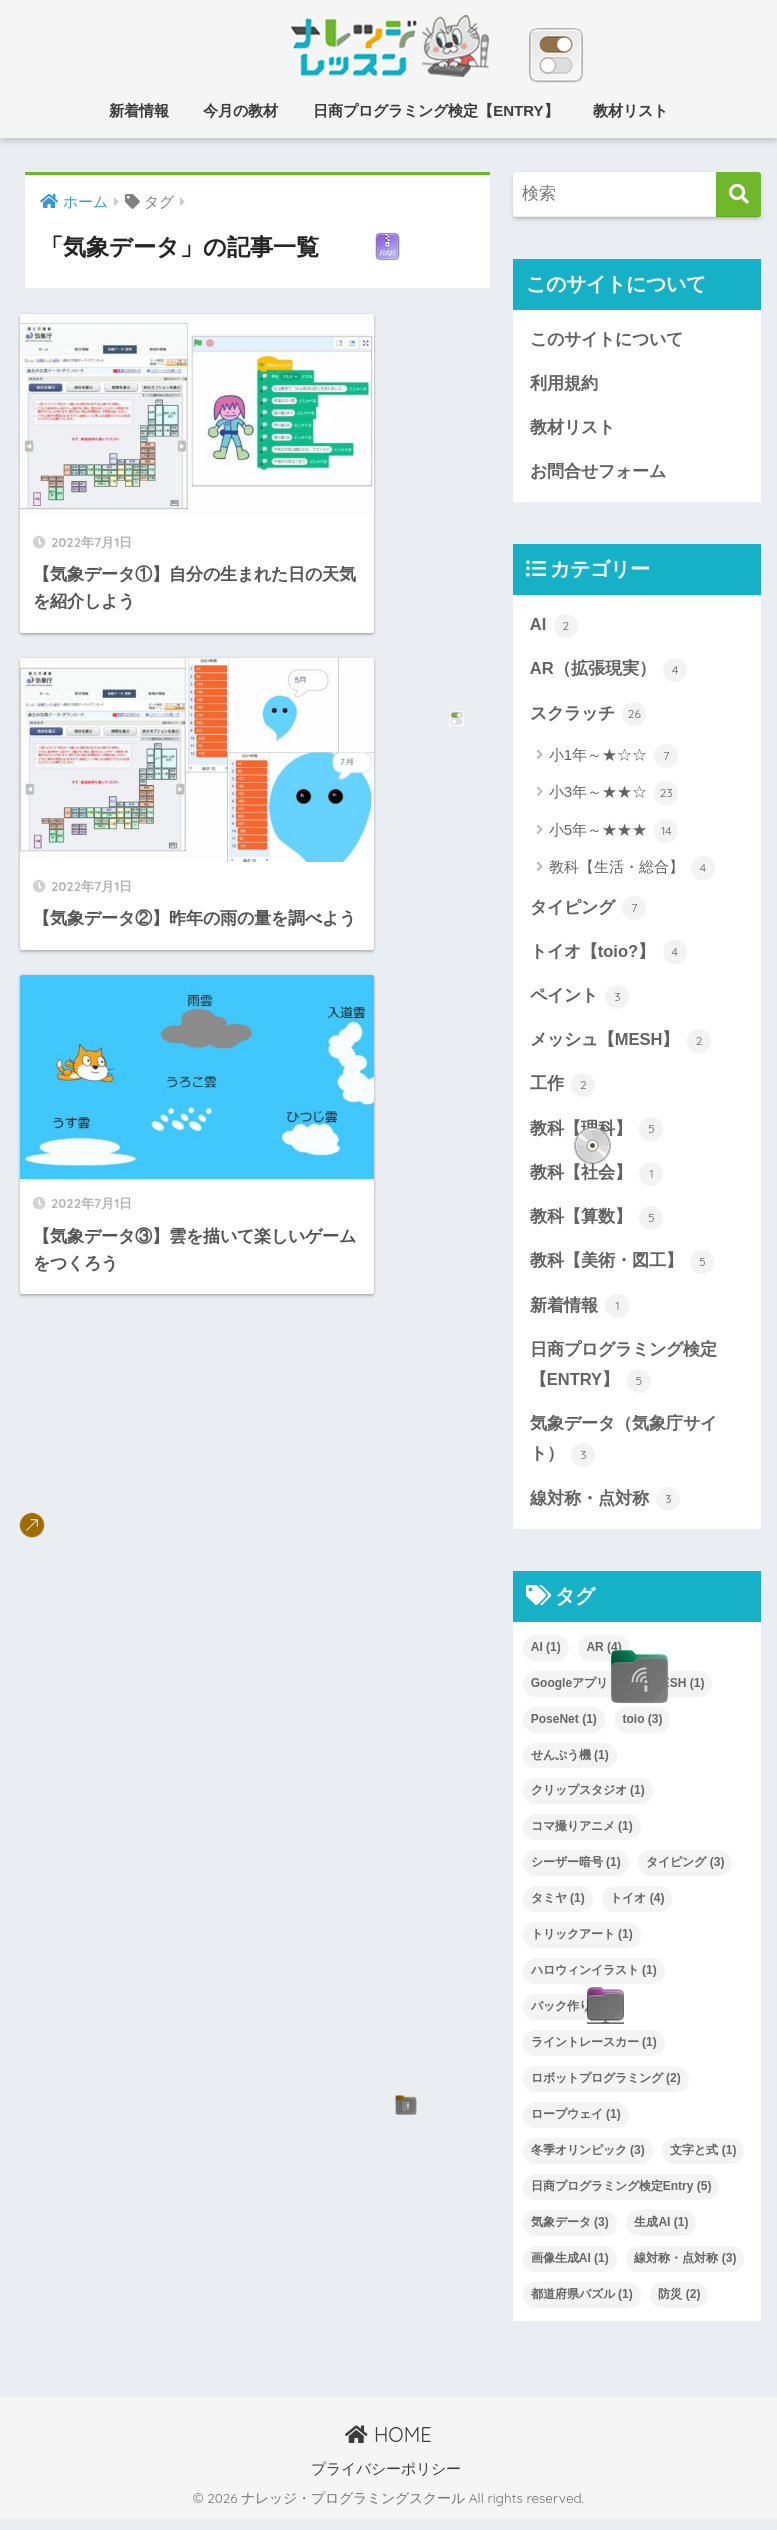 The width and height of the screenshot is (777, 2530). What do you see at coordinates (406, 2105) in the screenshot?
I see `open templates folder` at bounding box center [406, 2105].